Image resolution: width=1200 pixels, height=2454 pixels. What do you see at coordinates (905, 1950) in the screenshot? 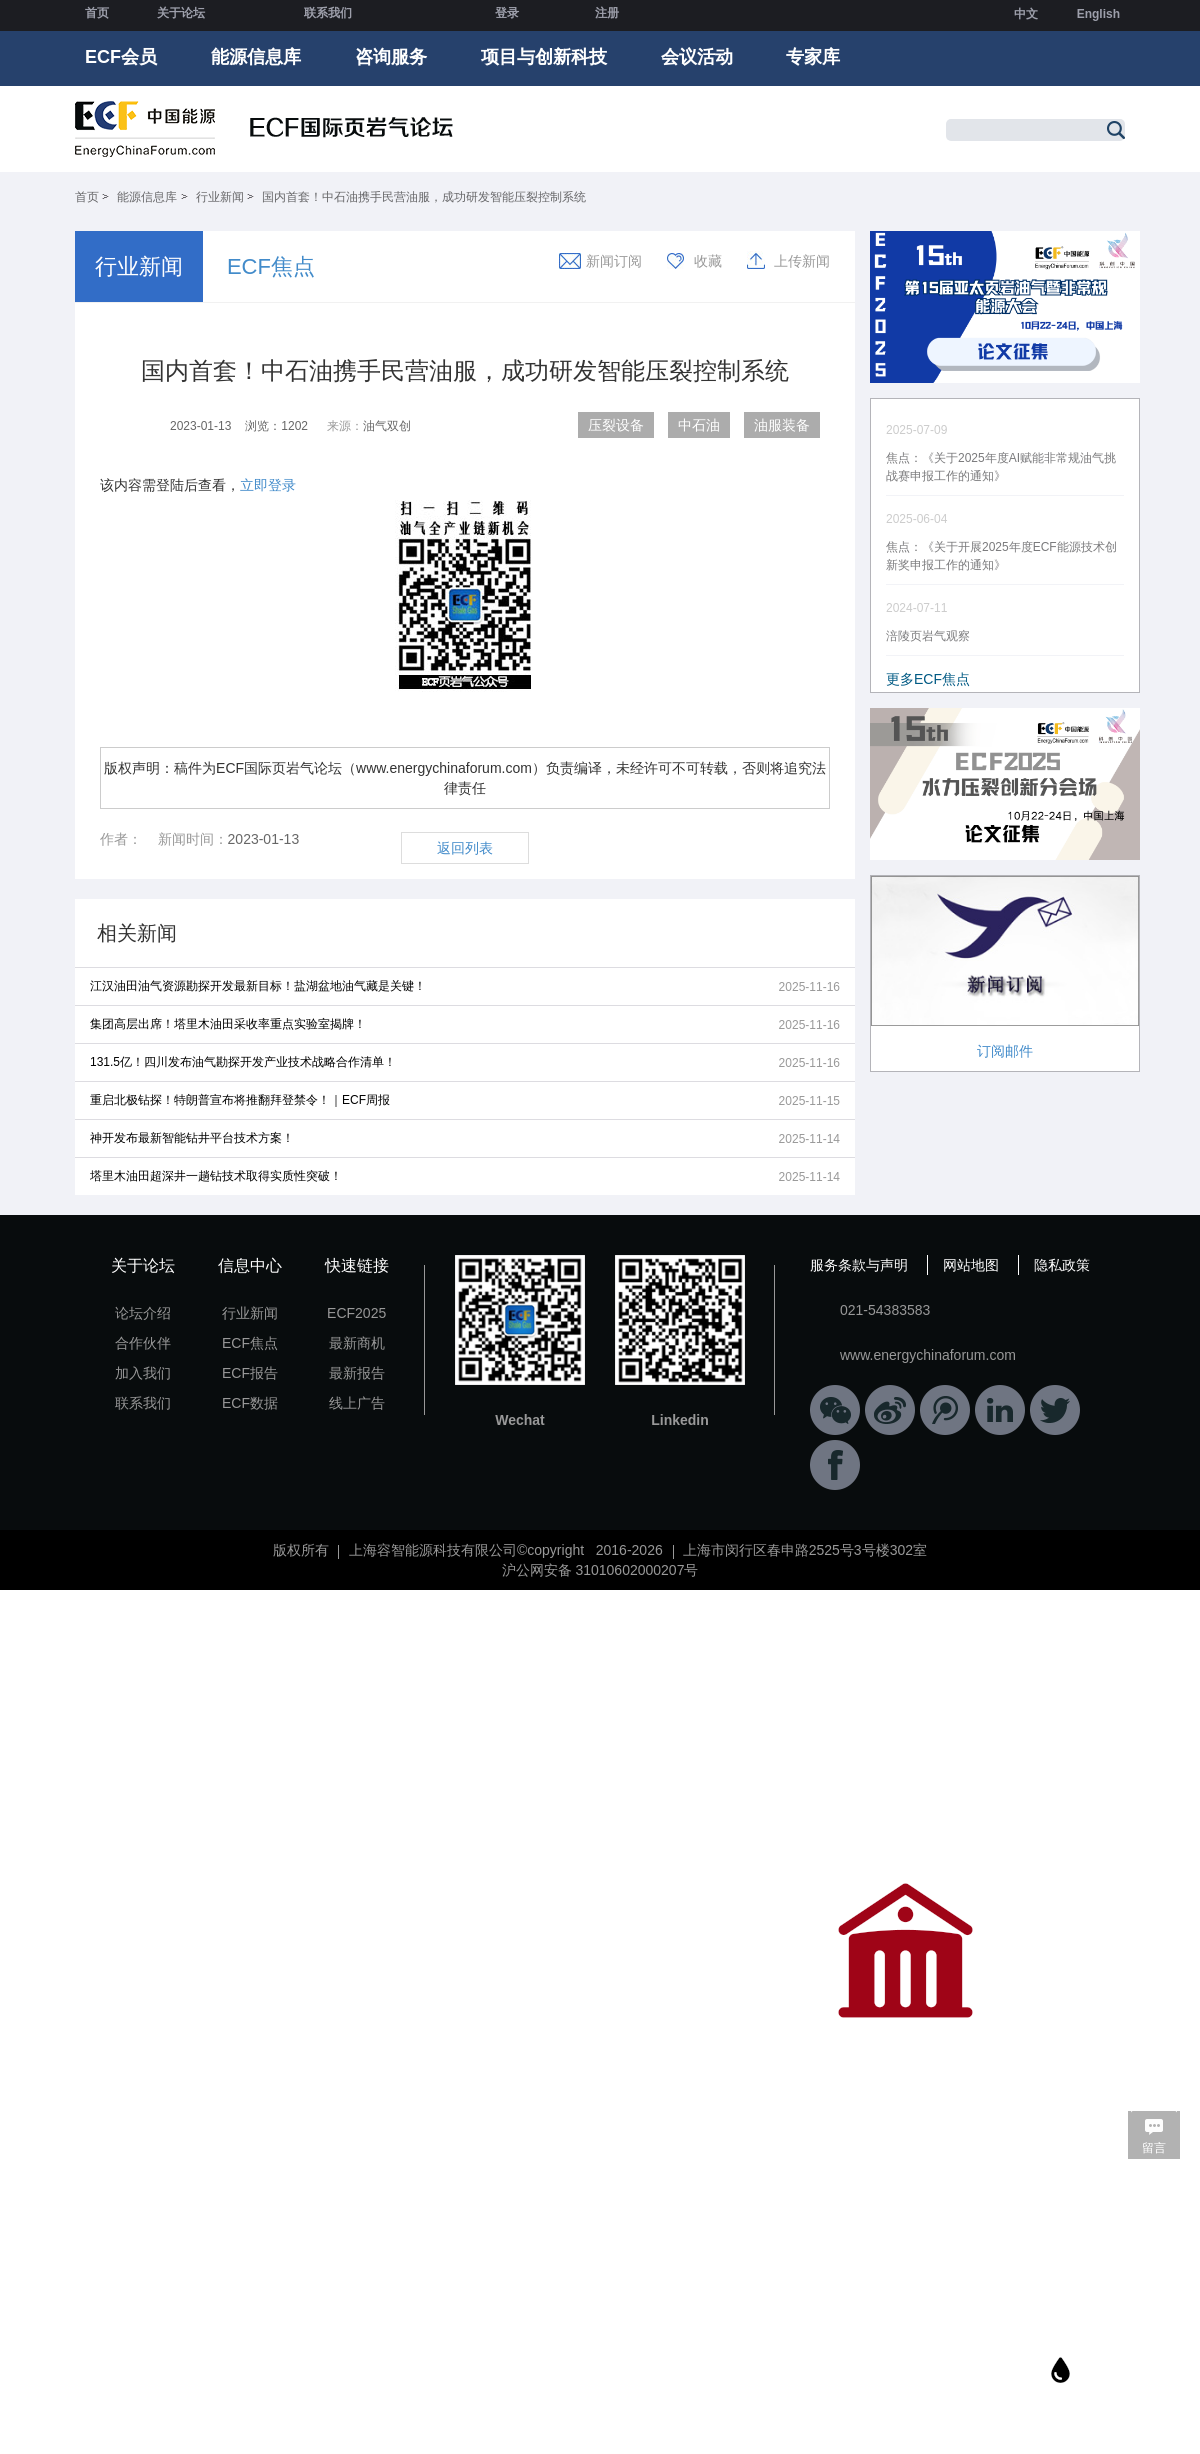
I see `access library or archives` at bounding box center [905, 1950].